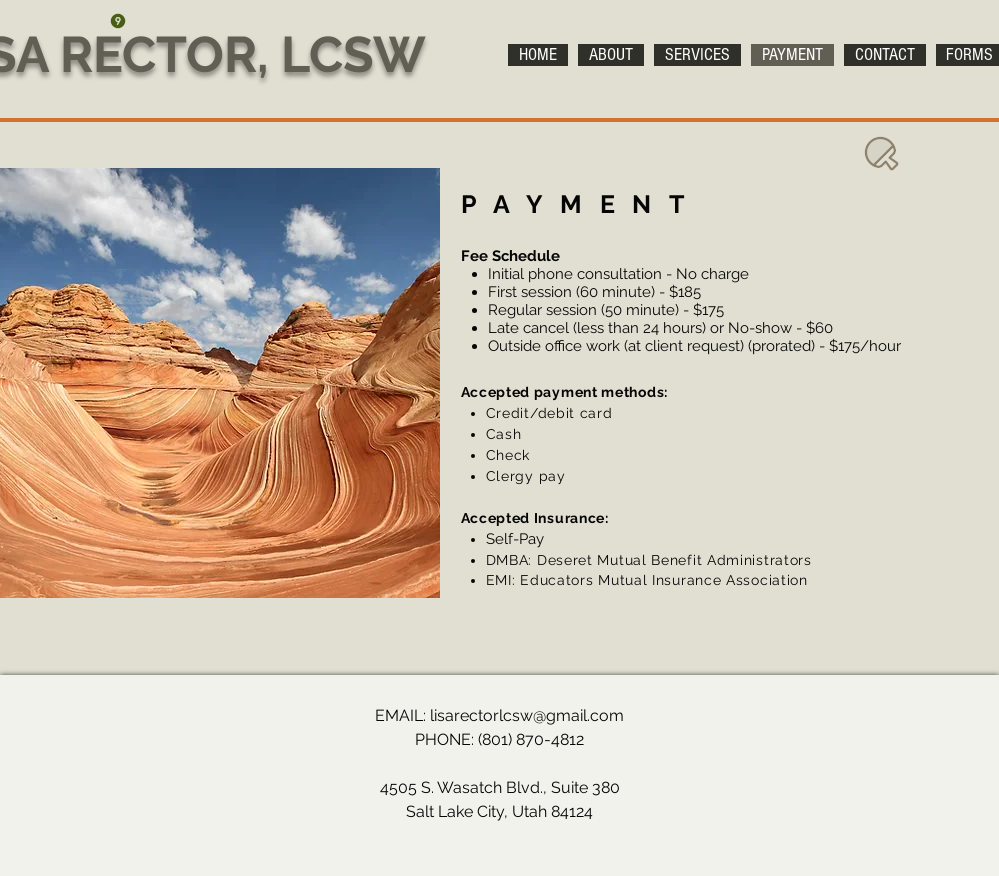 This screenshot has width=999, height=876. I want to click on indicates item number nine in a list or sequence, so click(118, 21).